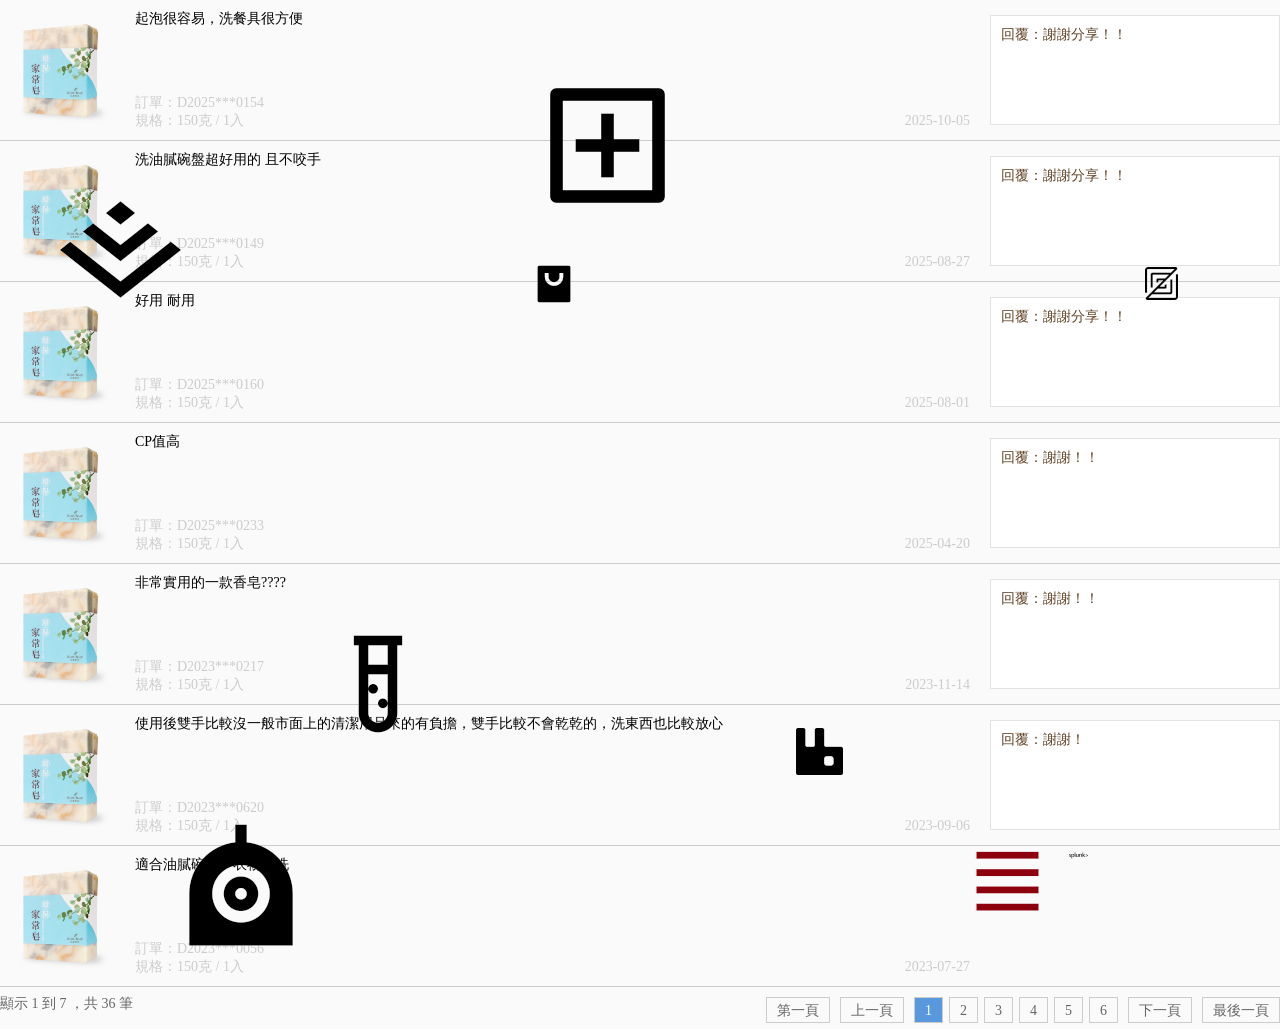  What do you see at coordinates (554, 284) in the screenshot?
I see `view your shopping bag` at bounding box center [554, 284].